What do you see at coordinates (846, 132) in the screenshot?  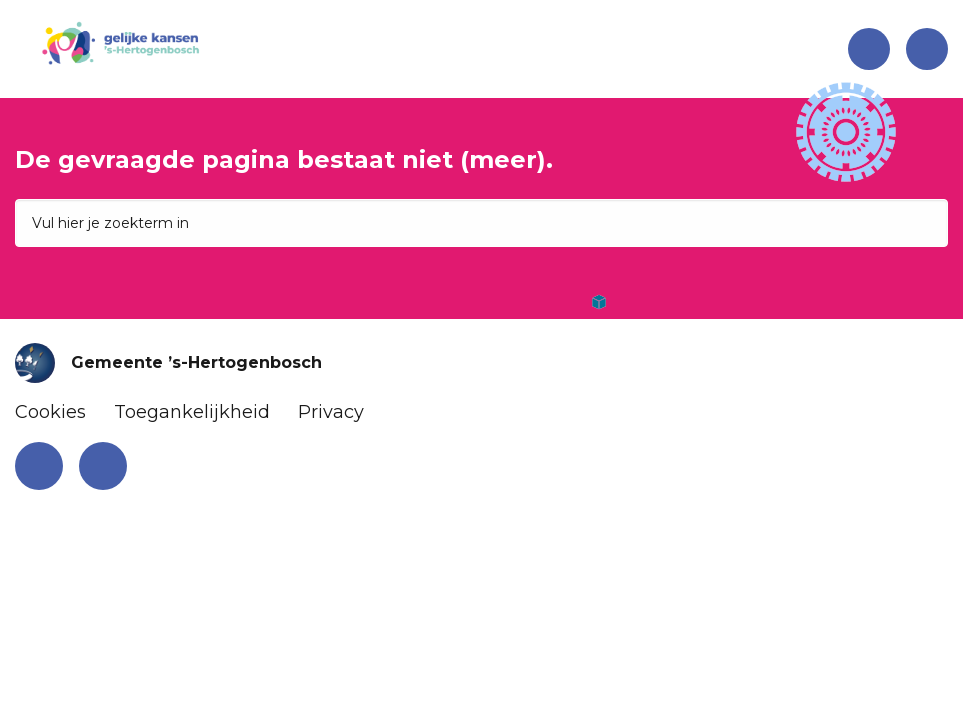 I see `access game settings or configuration menu` at bounding box center [846, 132].